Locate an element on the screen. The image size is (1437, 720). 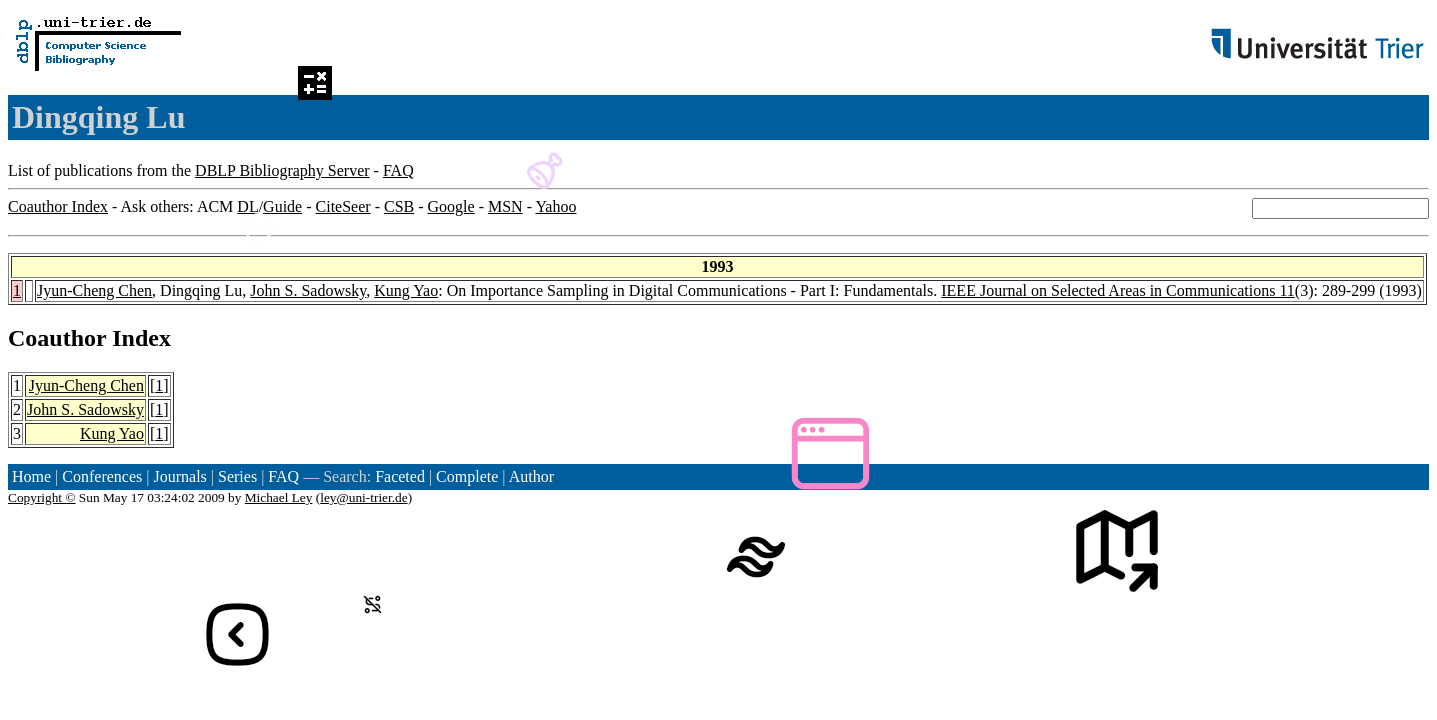
share your current location is located at coordinates (1117, 547).